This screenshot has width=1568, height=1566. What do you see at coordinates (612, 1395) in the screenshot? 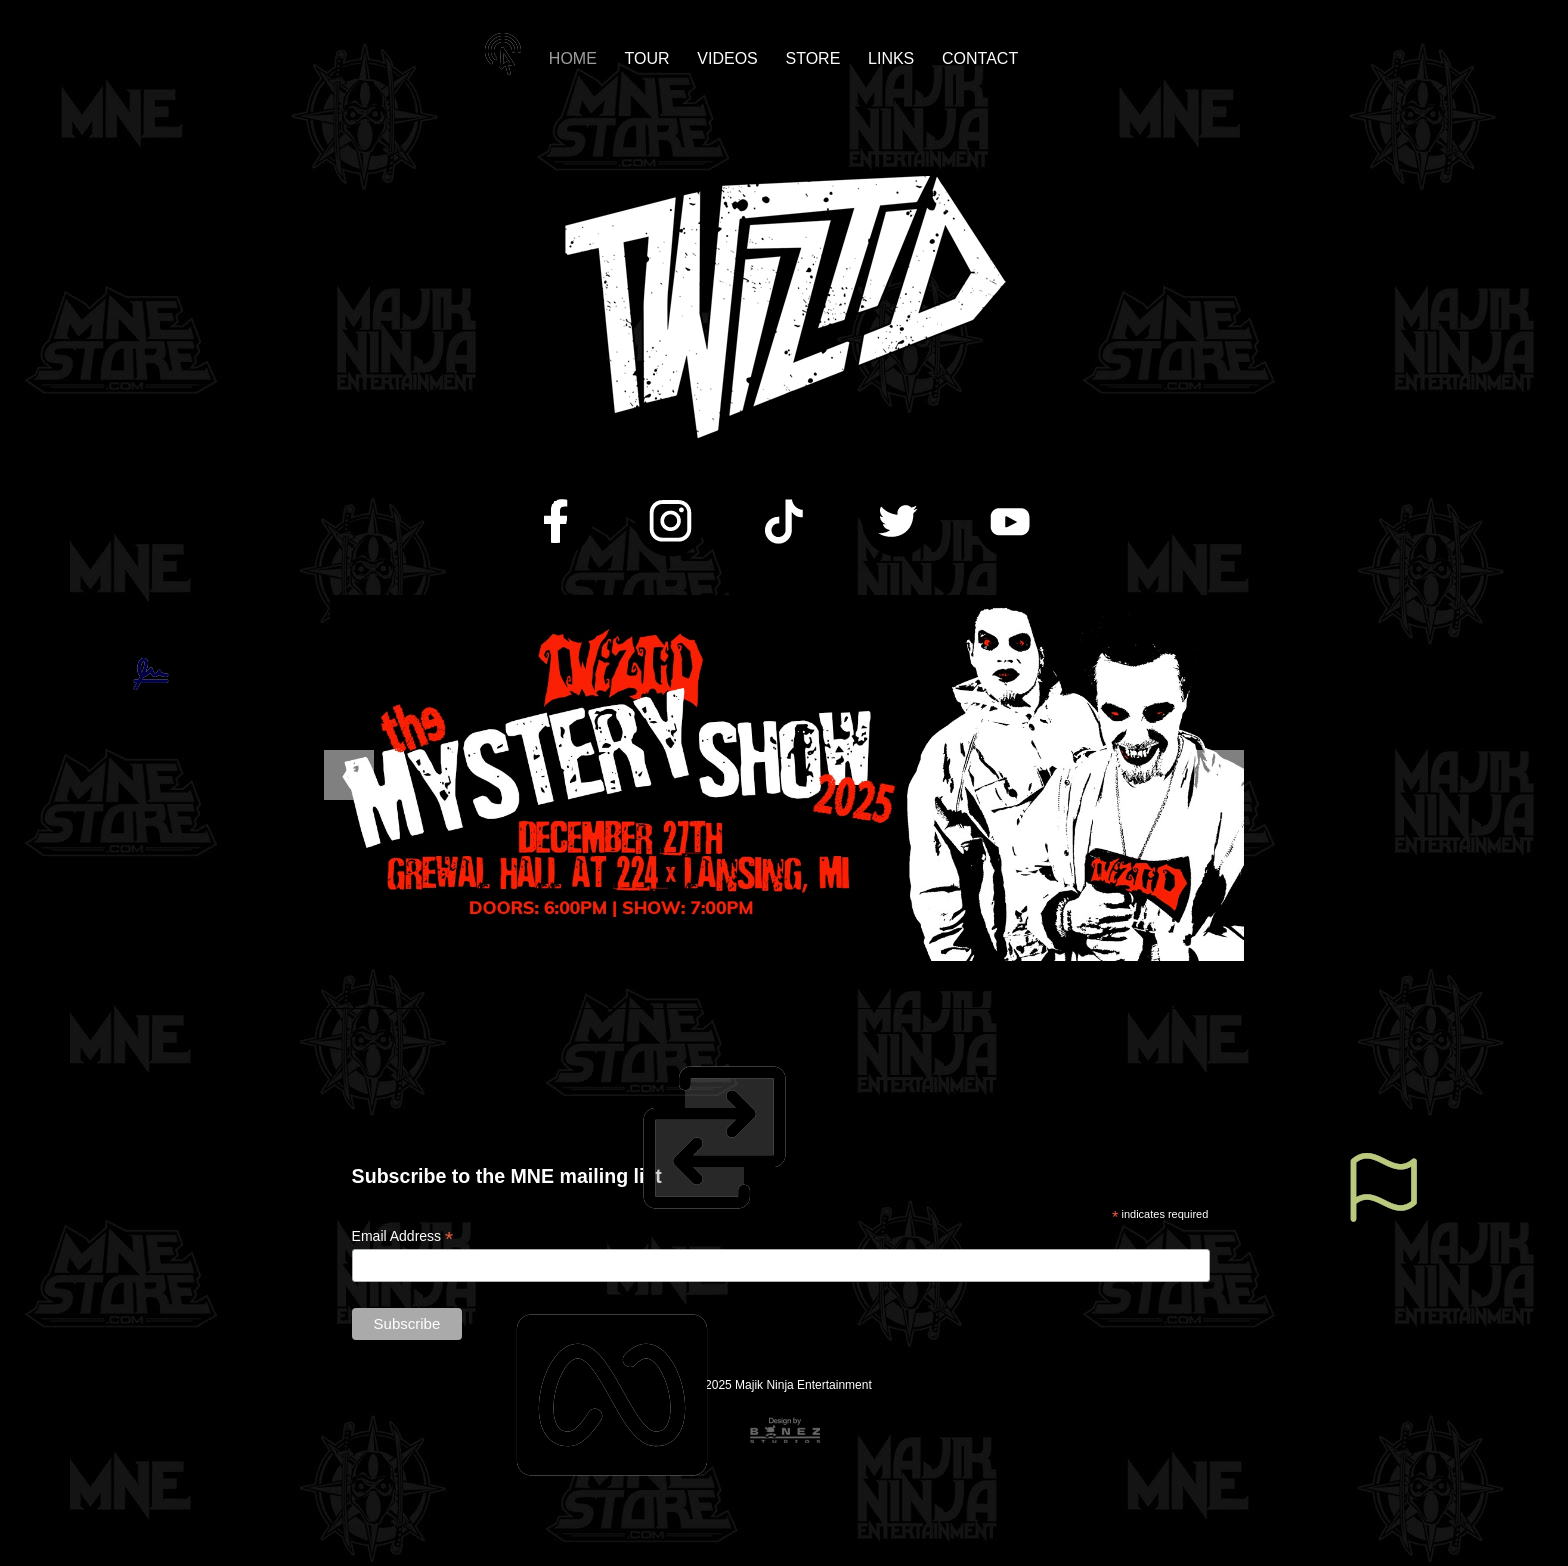
I see `meta company logo` at bounding box center [612, 1395].